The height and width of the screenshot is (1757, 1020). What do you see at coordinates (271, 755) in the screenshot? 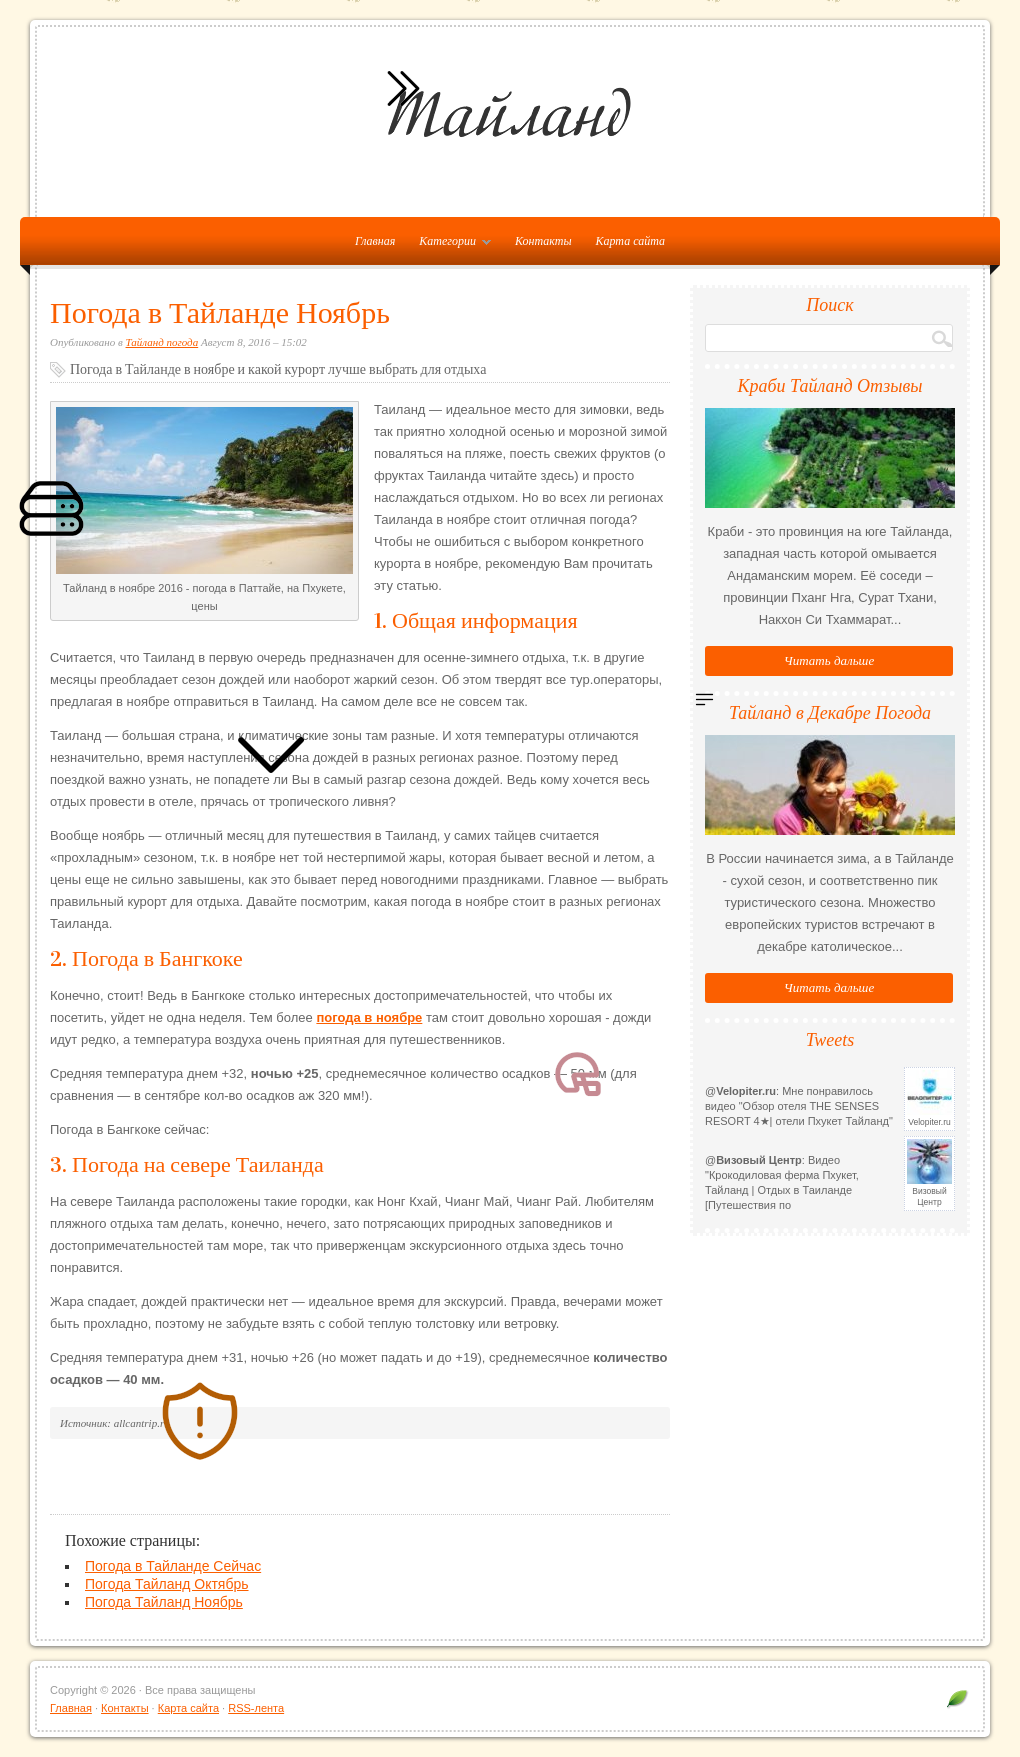
I see `expand a dropdown menu or section` at bounding box center [271, 755].